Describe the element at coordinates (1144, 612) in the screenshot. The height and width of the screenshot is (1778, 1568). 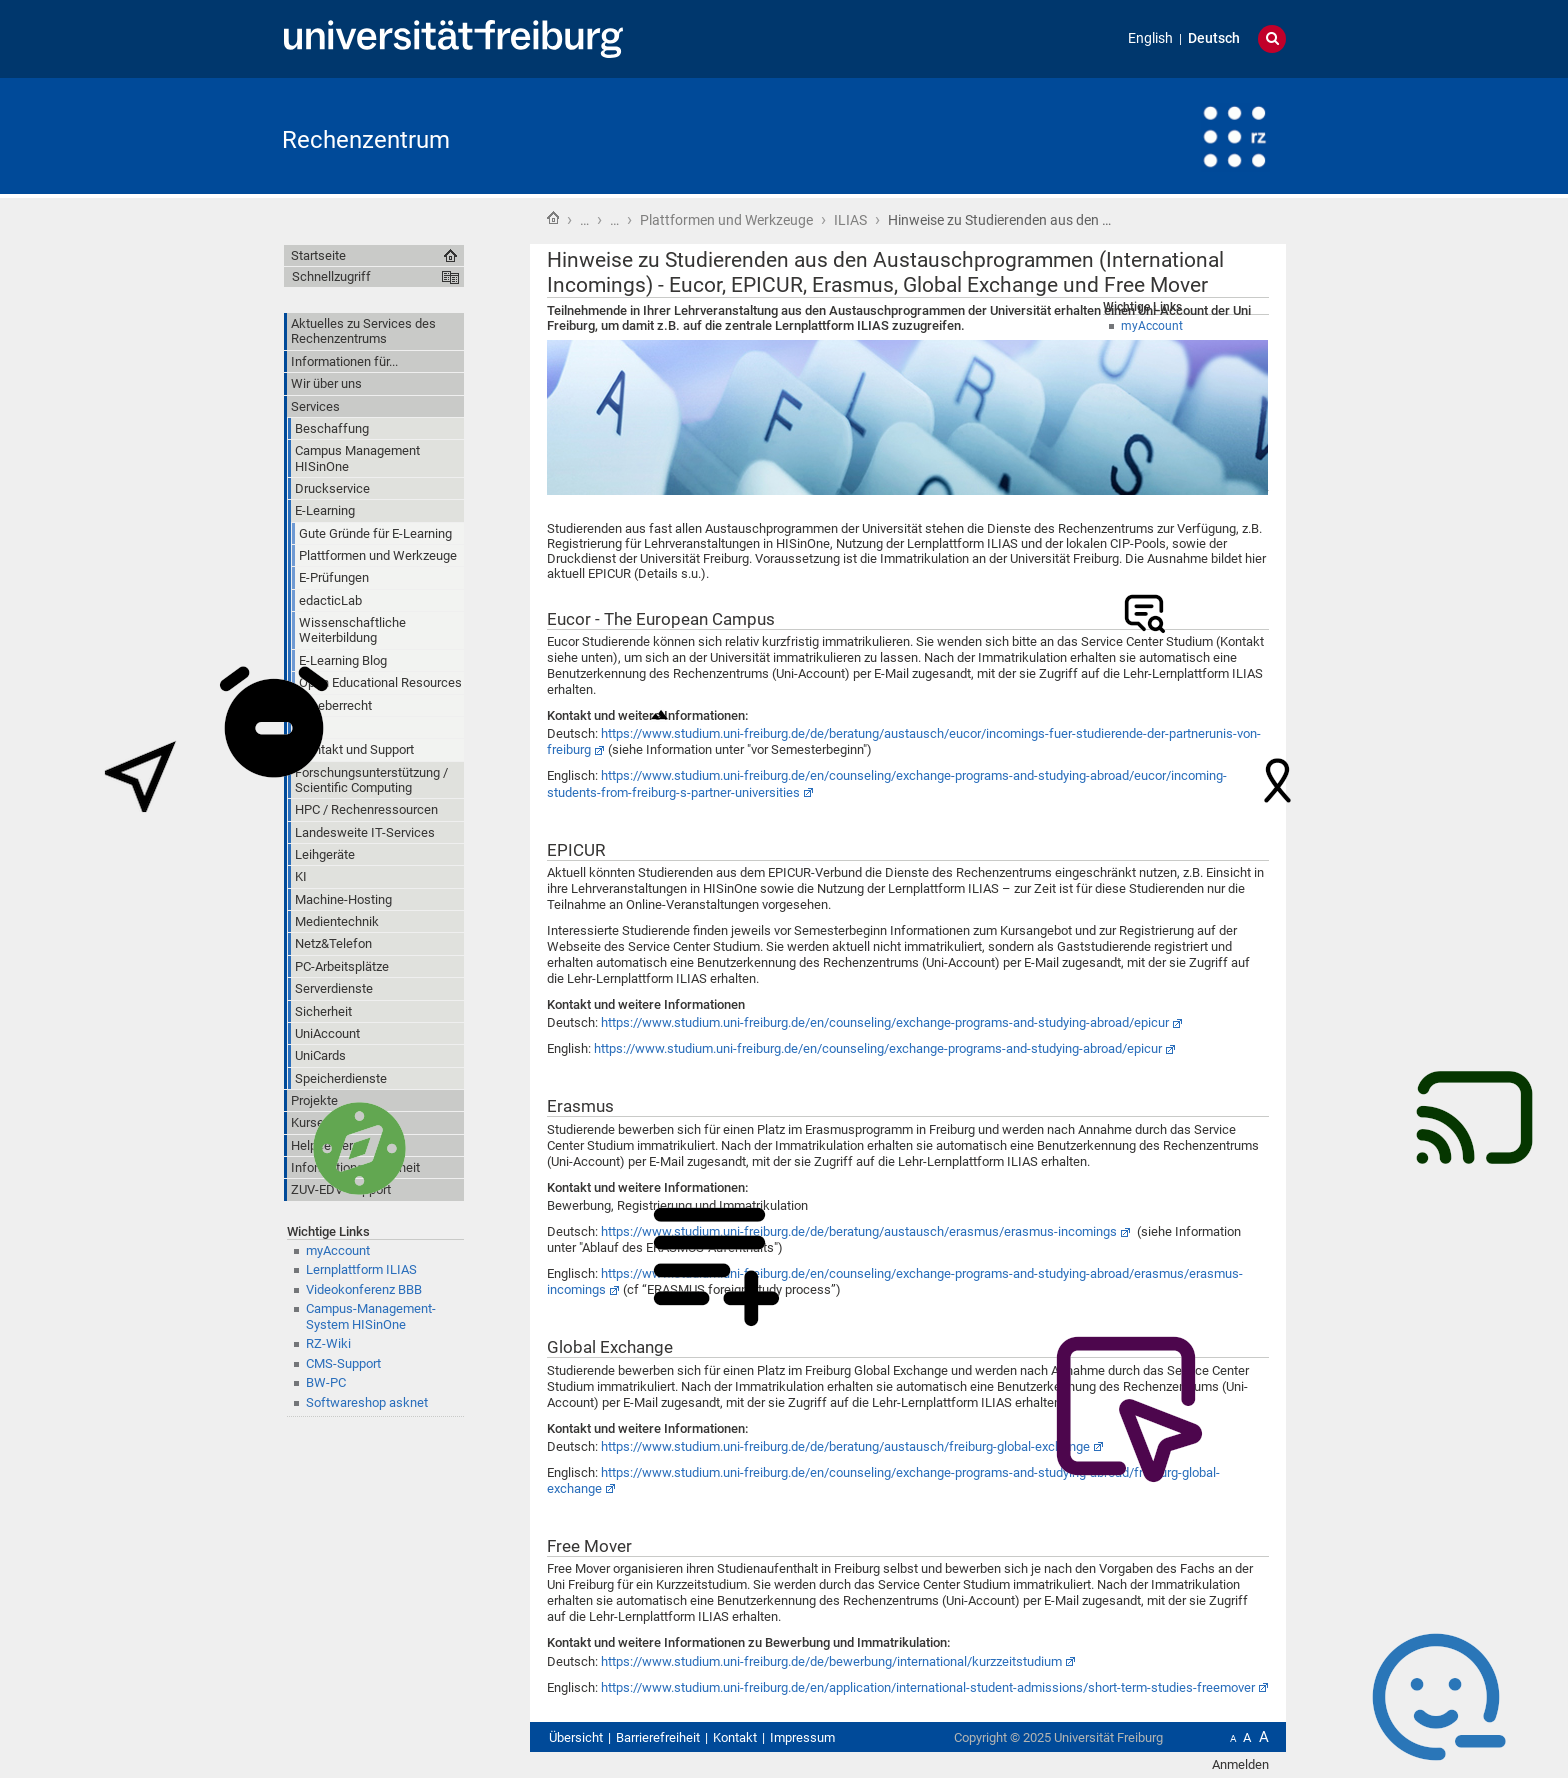
I see `search through your messages` at that location.